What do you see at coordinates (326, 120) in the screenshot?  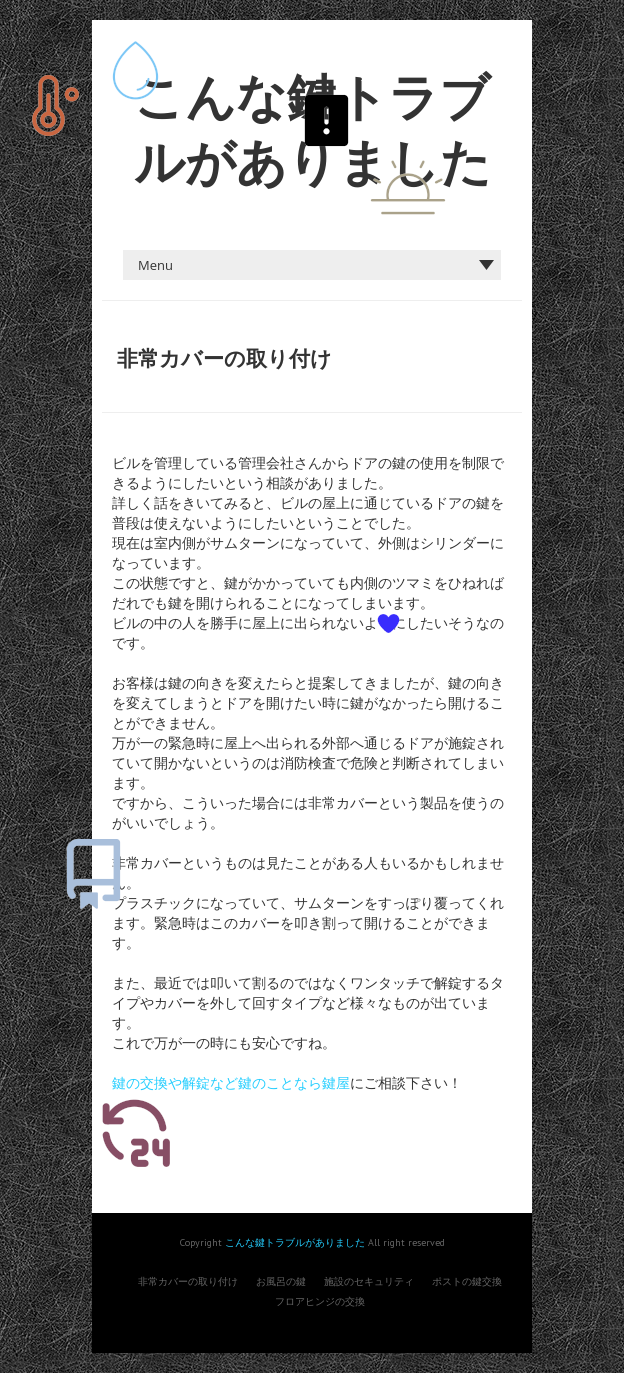 I see `indicates a warning or alert requiring attention` at bounding box center [326, 120].